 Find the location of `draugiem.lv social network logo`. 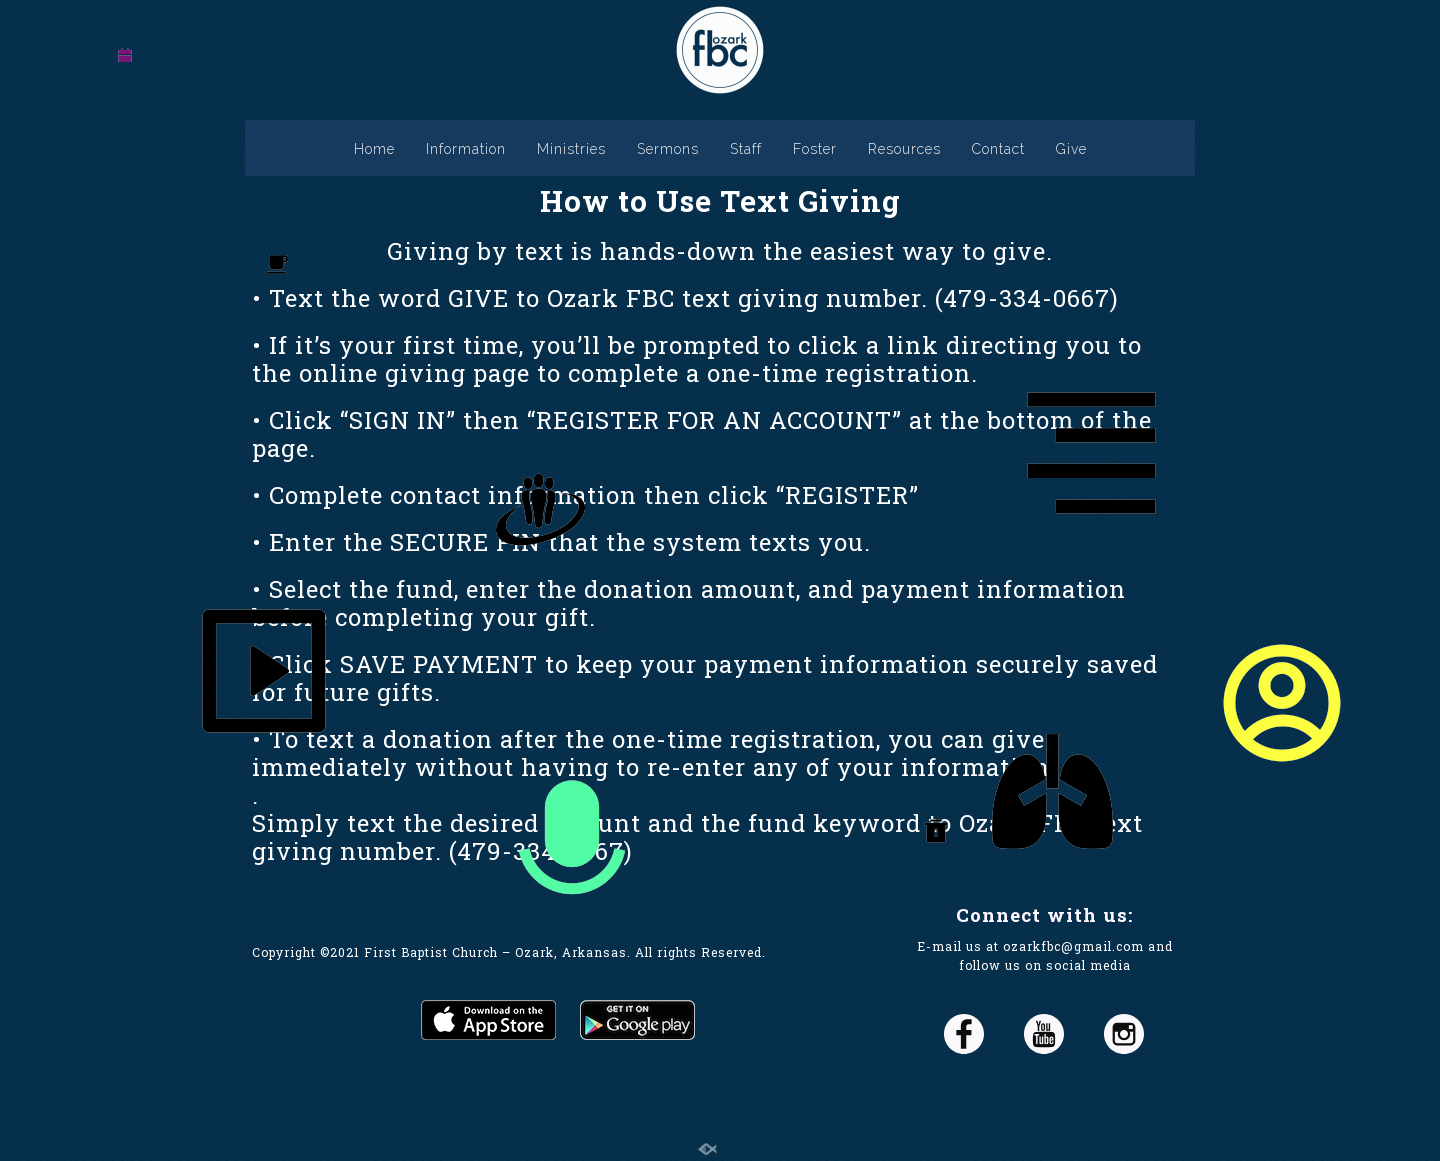

draugiem.lv social network logo is located at coordinates (540, 509).